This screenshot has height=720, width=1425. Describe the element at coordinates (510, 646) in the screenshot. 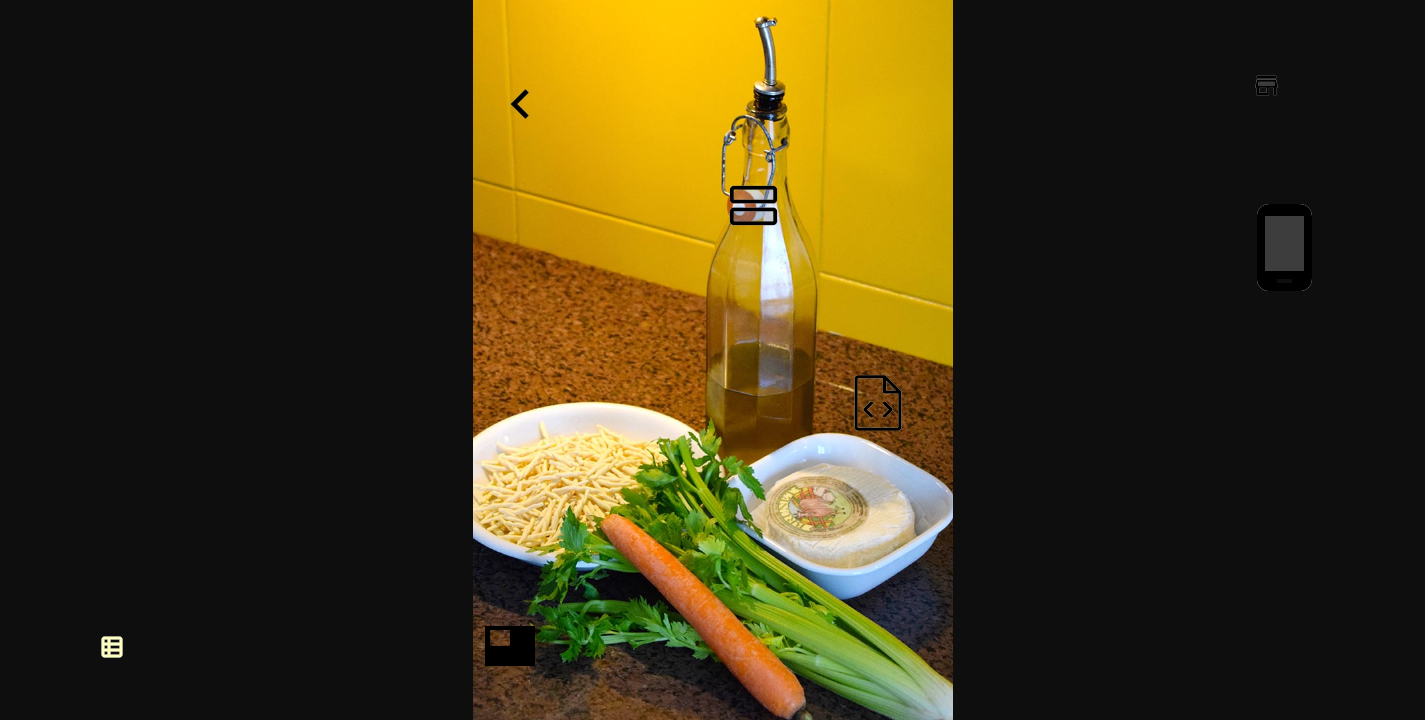

I see `view featured video content` at that location.